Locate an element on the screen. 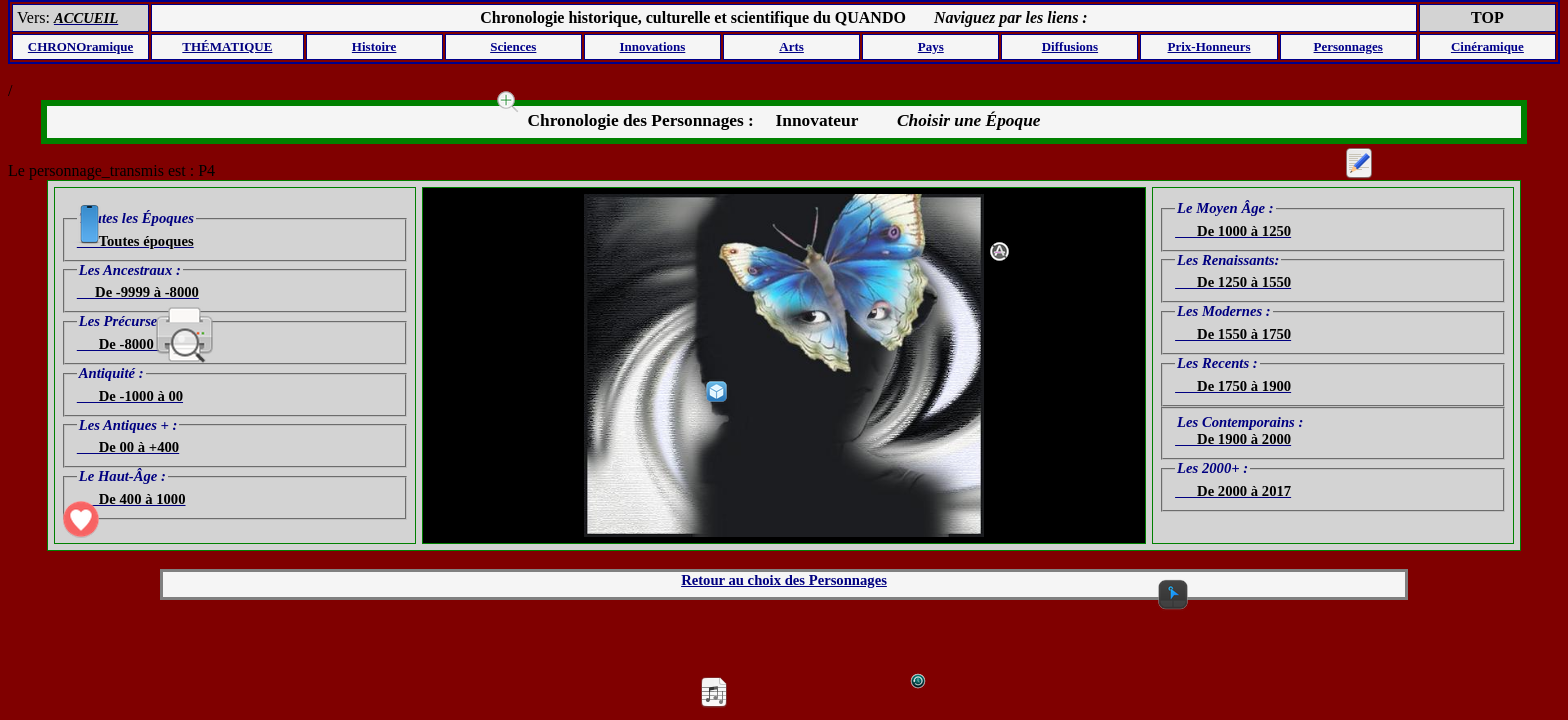 The height and width of the screenshot is (720, 1568). zoom in on the current view is located at coordinates (507, 101).